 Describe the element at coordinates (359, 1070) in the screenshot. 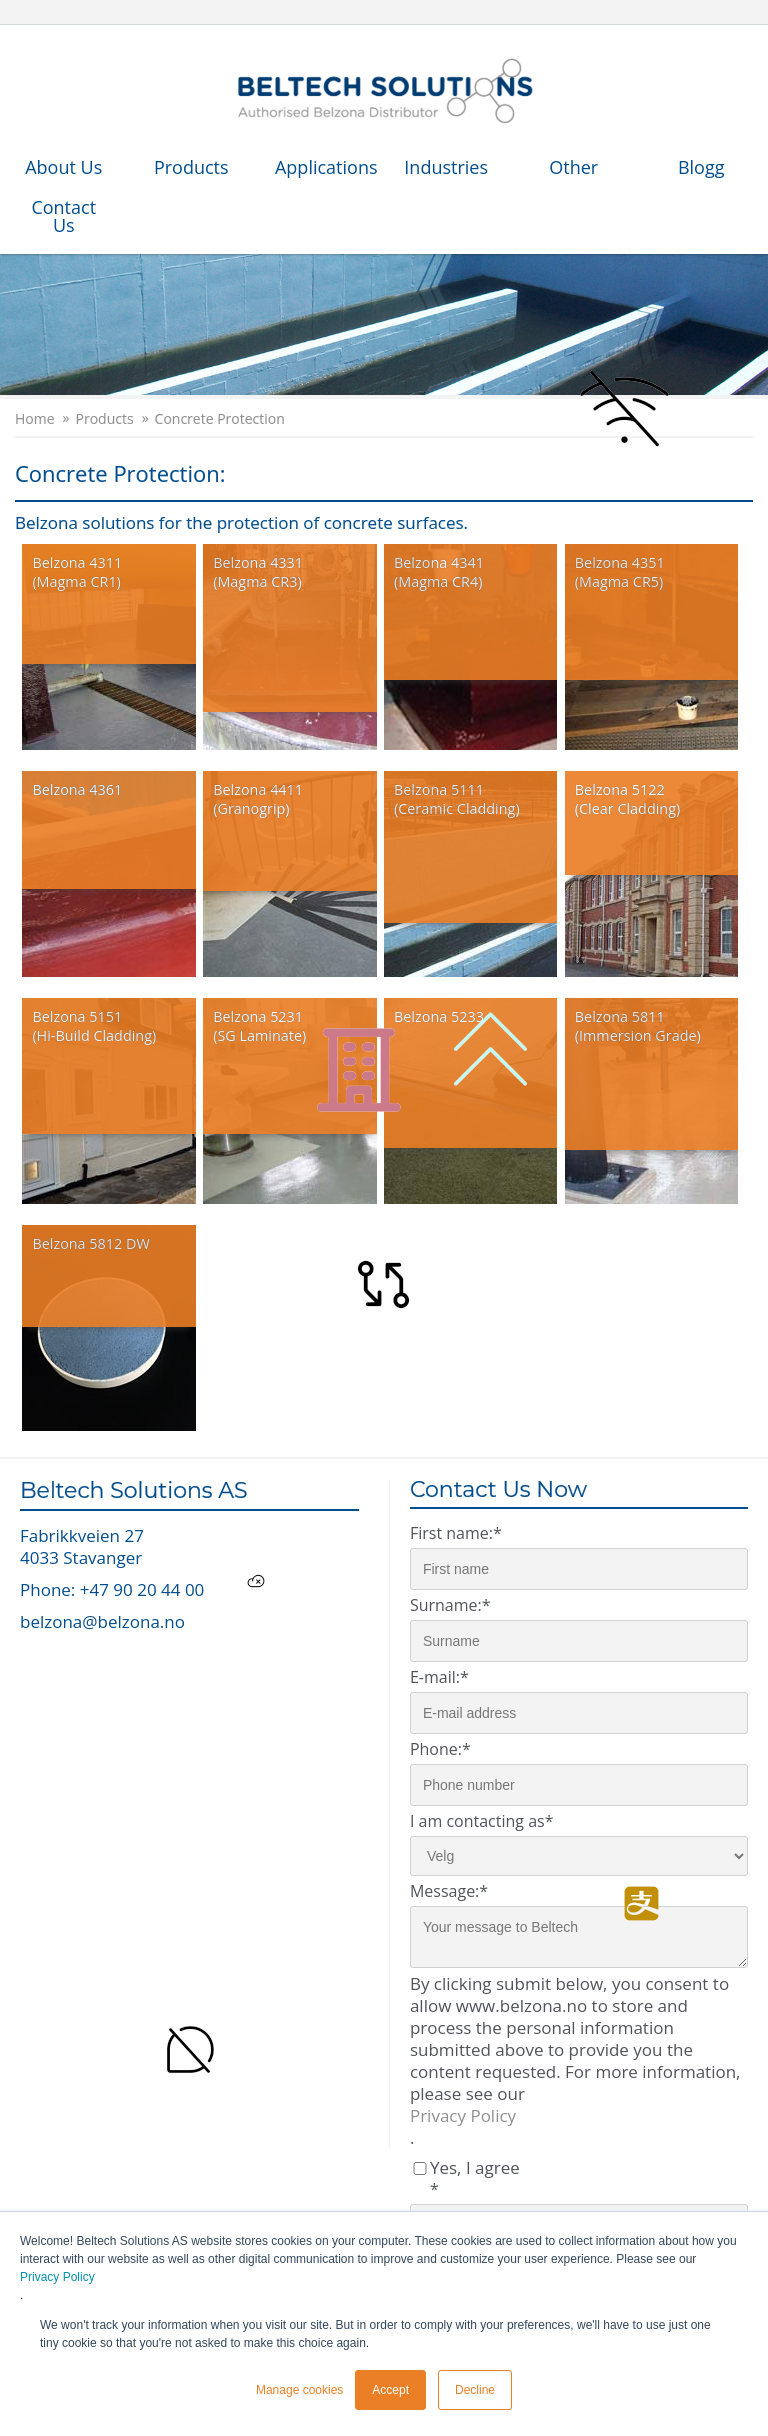

I see `view office or business location` at that location.